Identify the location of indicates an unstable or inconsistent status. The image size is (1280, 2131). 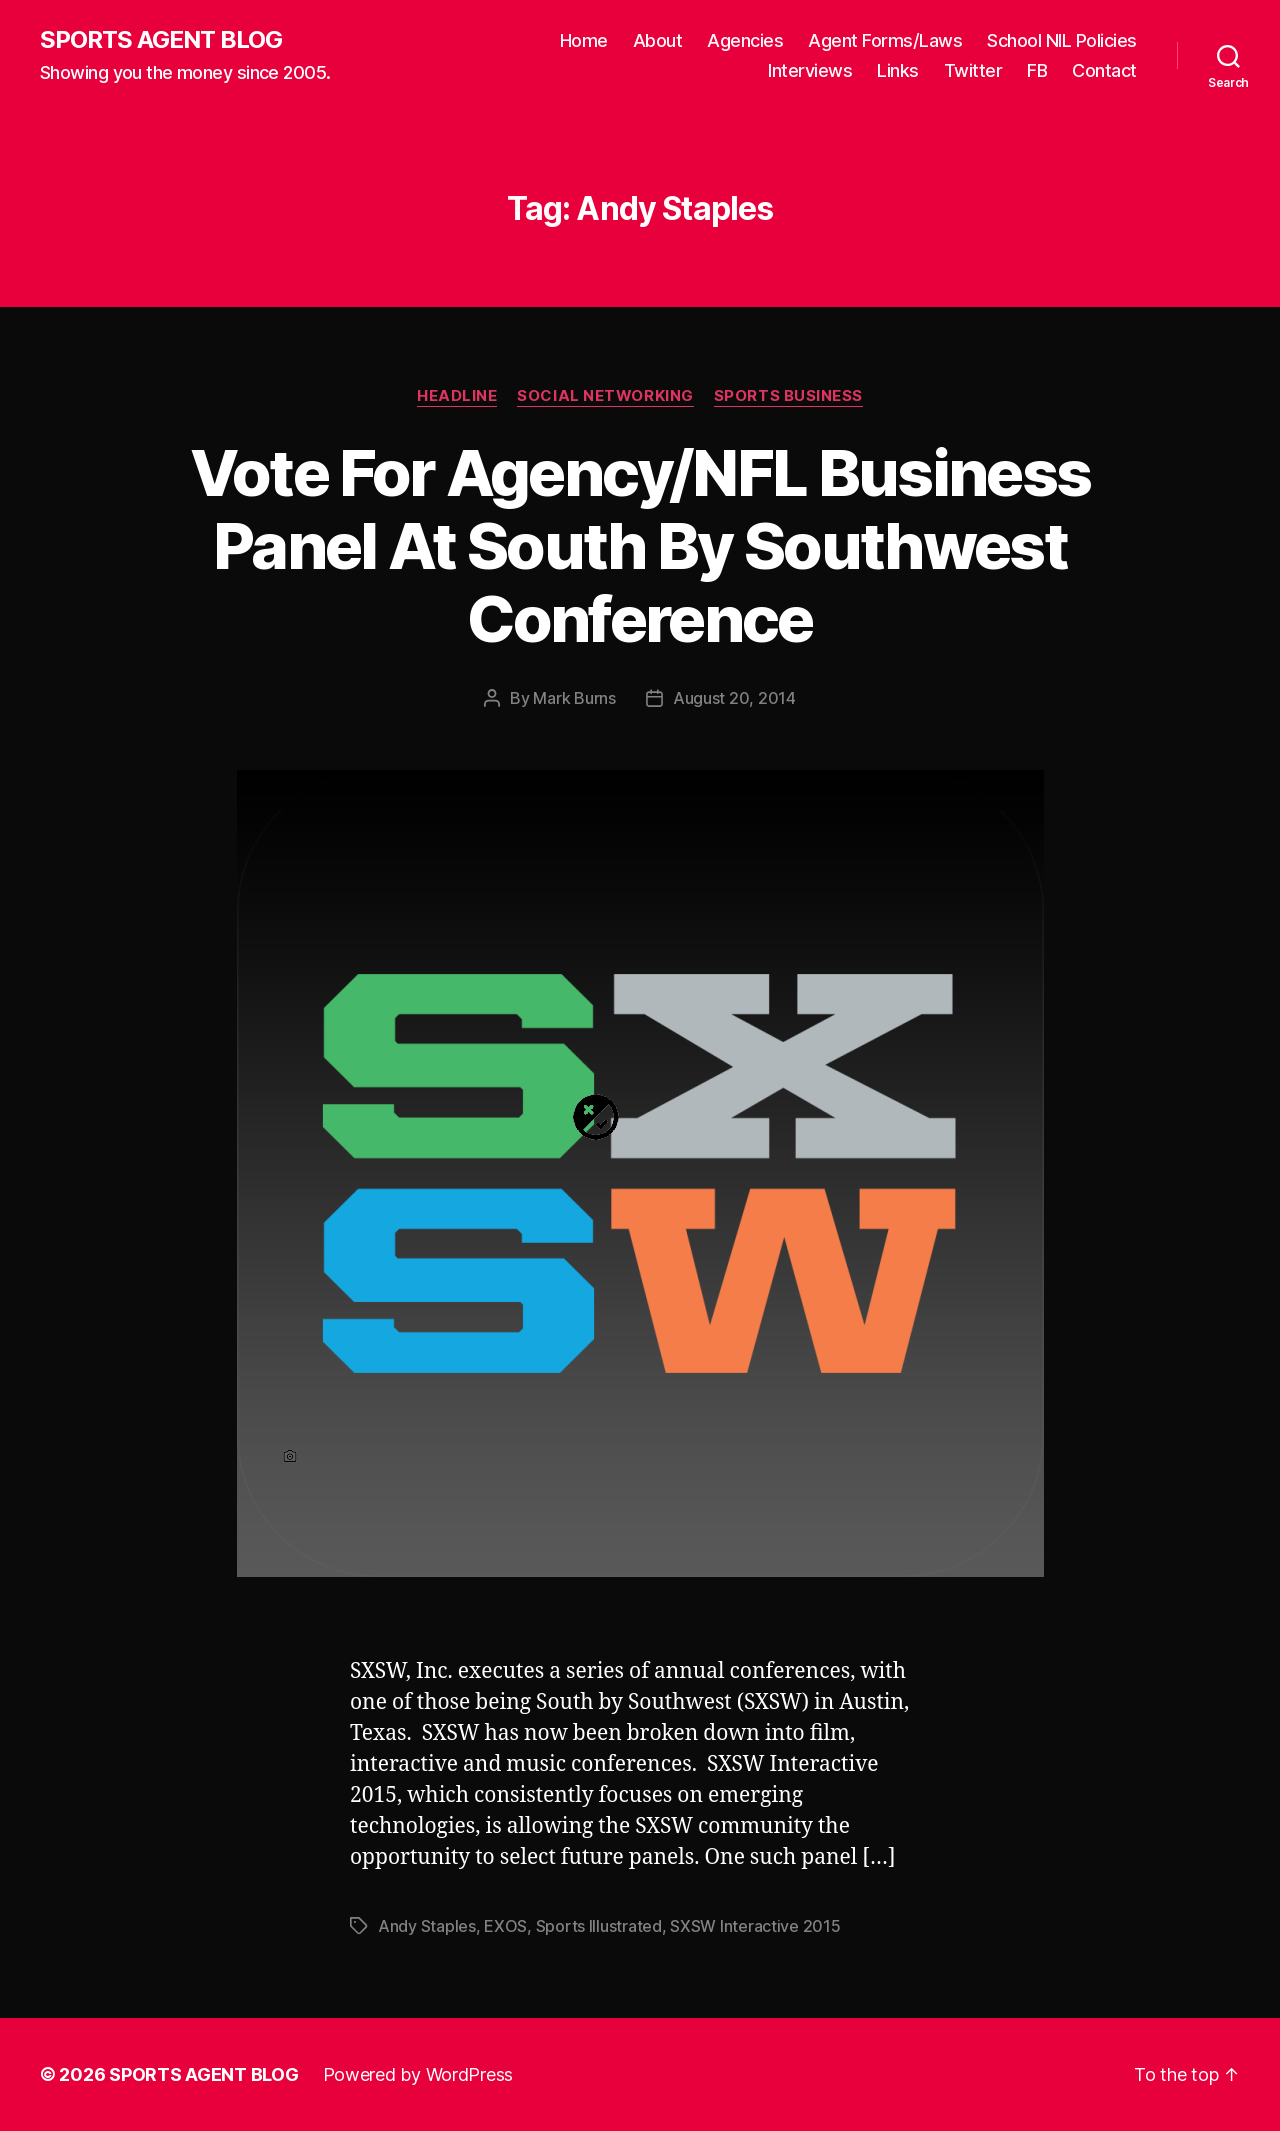
(596, 1117).